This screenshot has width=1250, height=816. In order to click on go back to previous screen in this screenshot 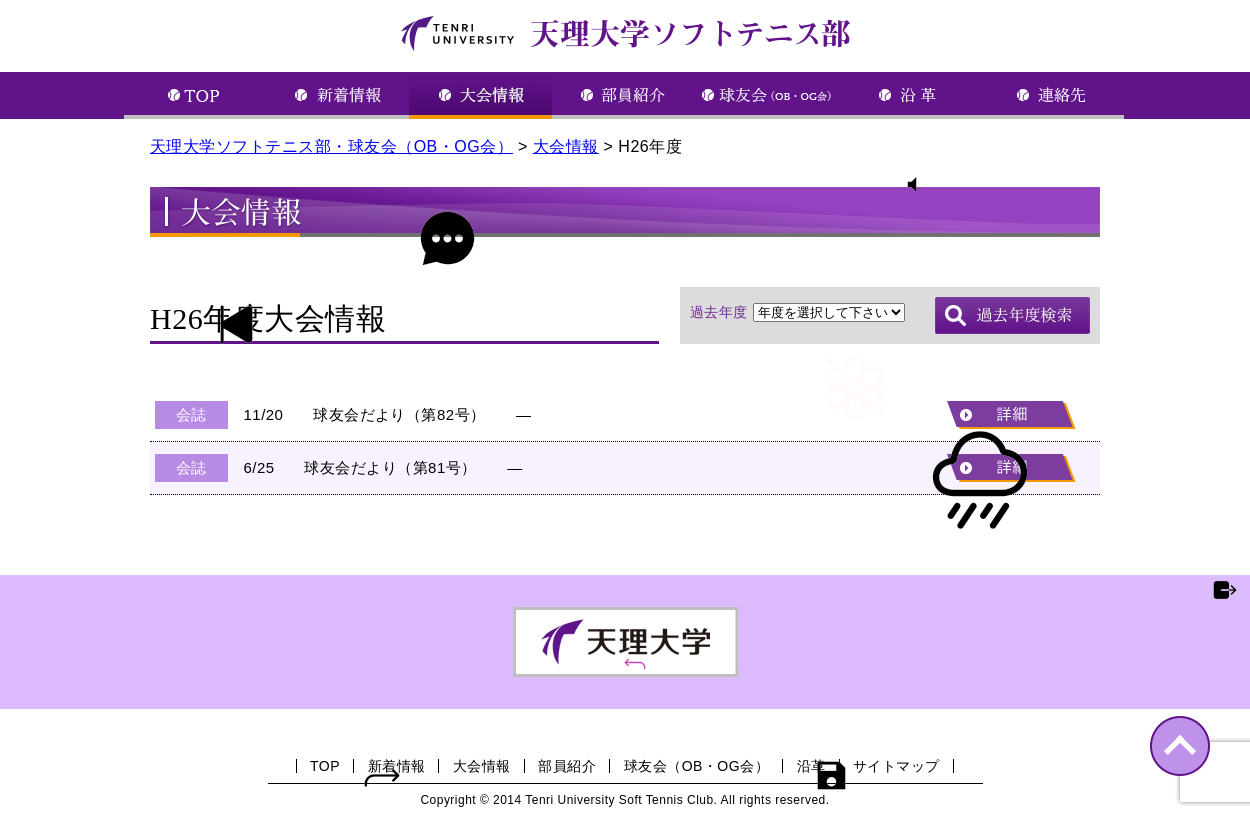, I will do `click(635, 664)`.